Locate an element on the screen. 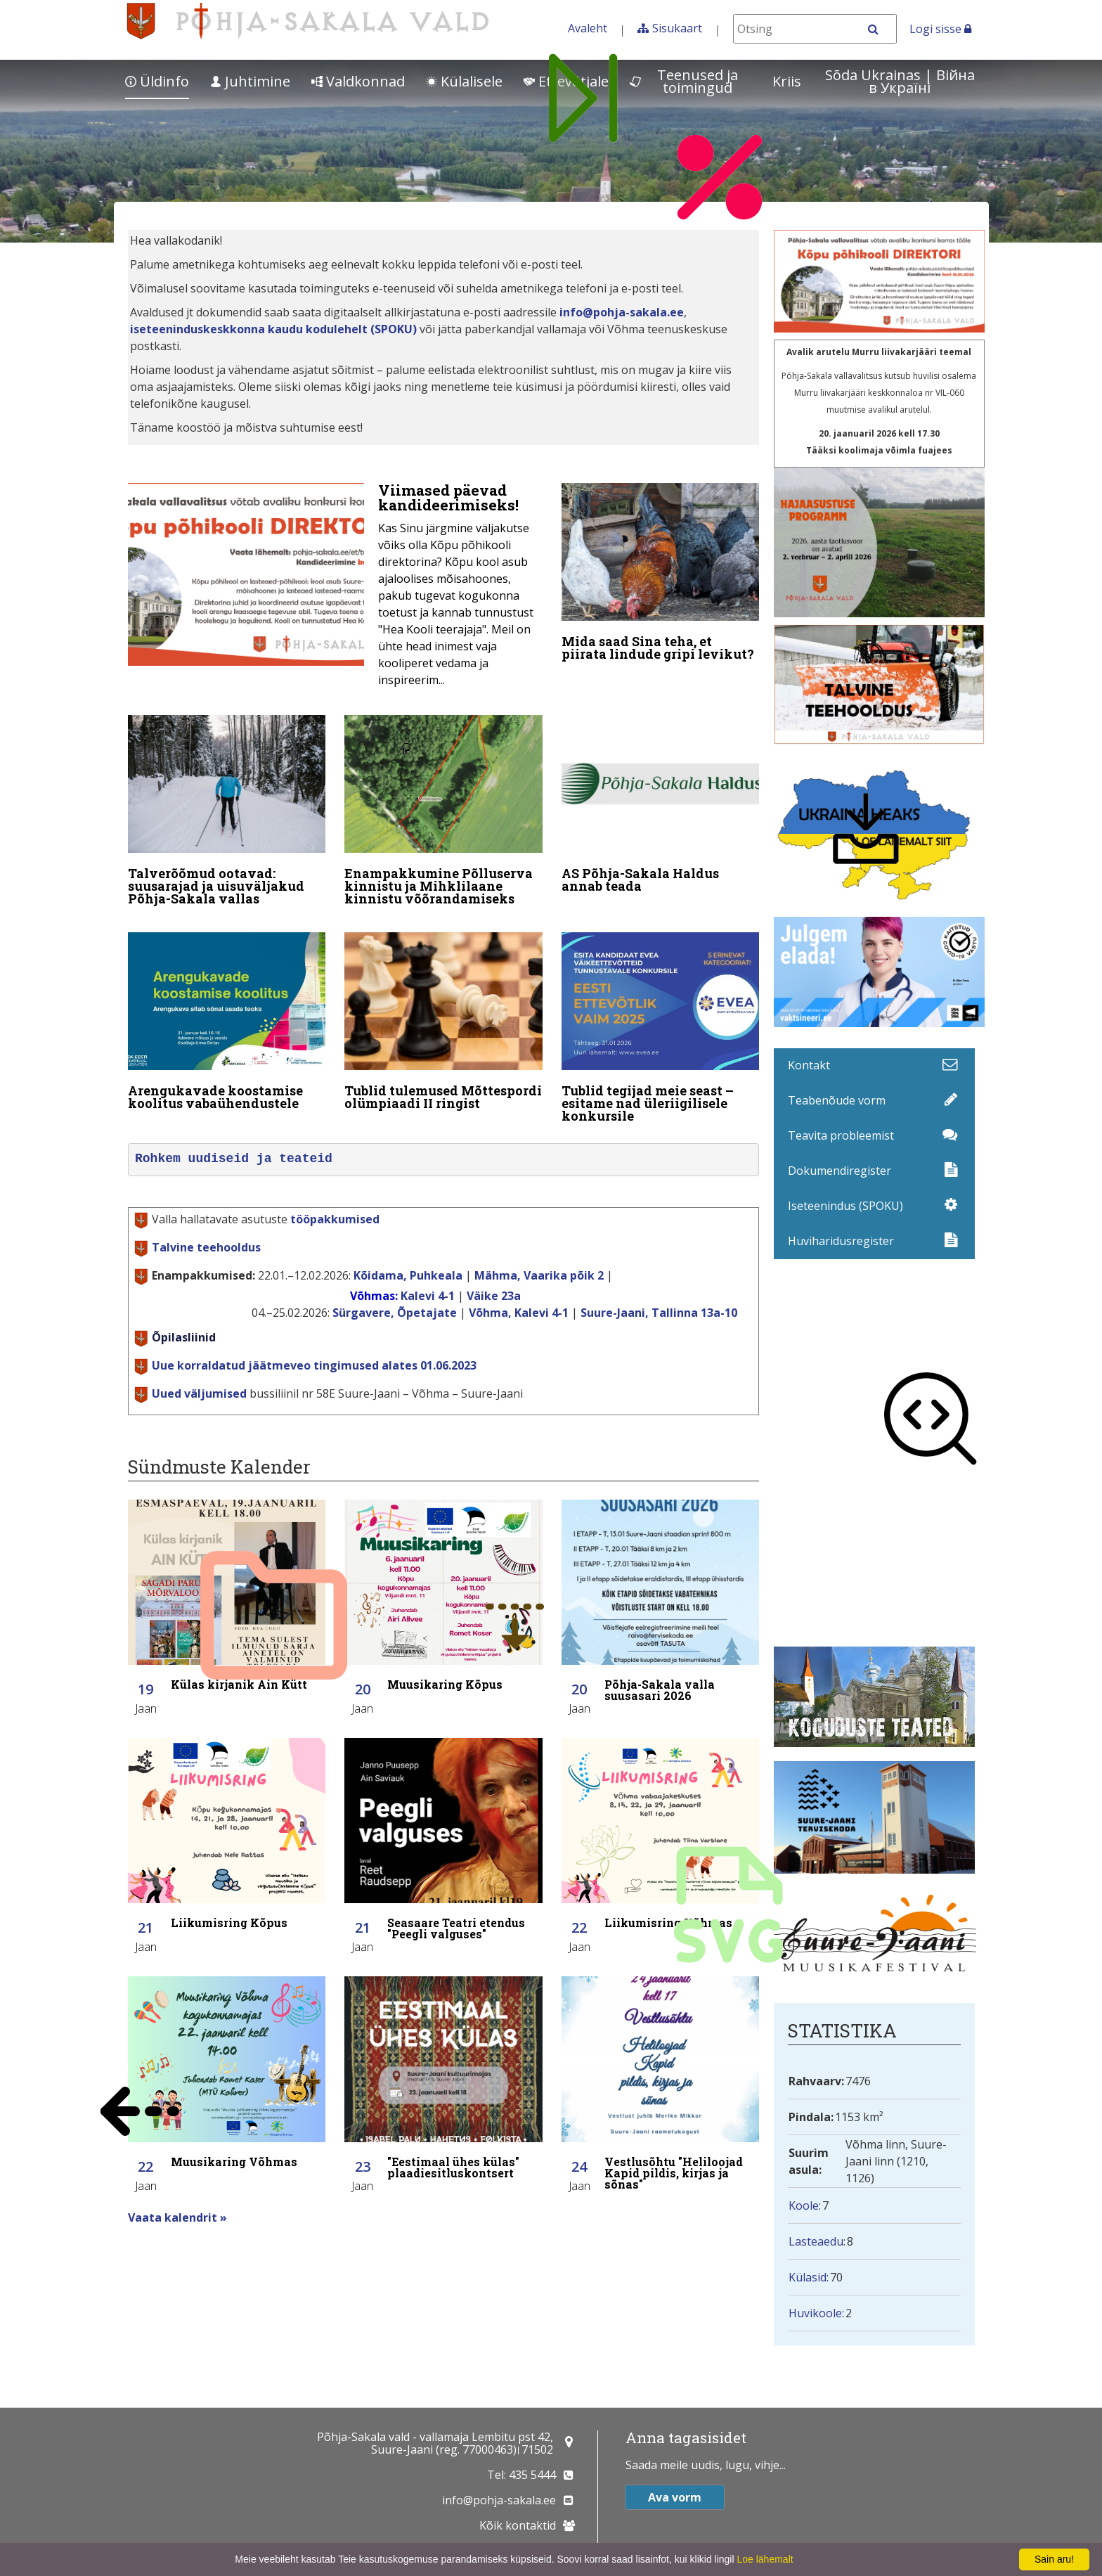 Image resolution: width=1102 pixels, height=2576 pixels. view discount or sale pricing is located at coordinates (720, 177).